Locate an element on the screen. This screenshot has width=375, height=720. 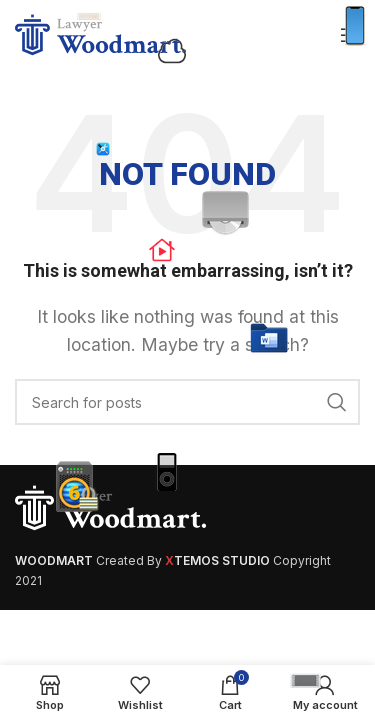
access optical drive or CD/DVD reader is located at coordinates (225, 209).